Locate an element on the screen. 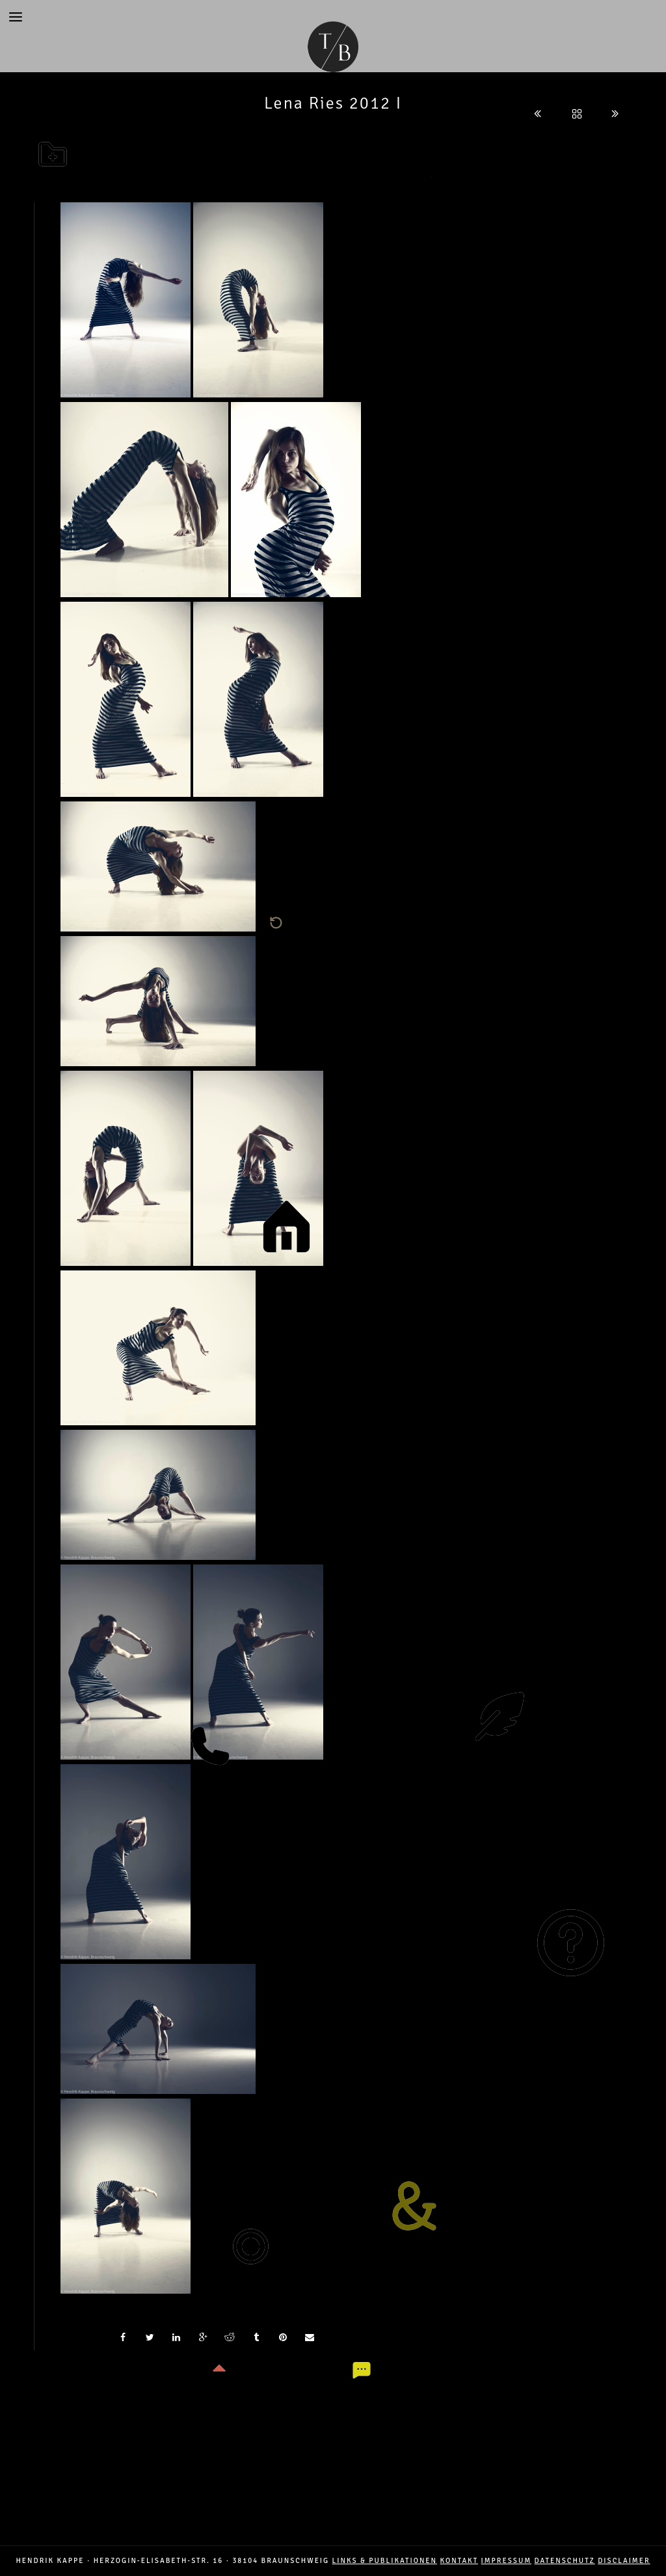  create a new folder is located at coordinates (53, 154).